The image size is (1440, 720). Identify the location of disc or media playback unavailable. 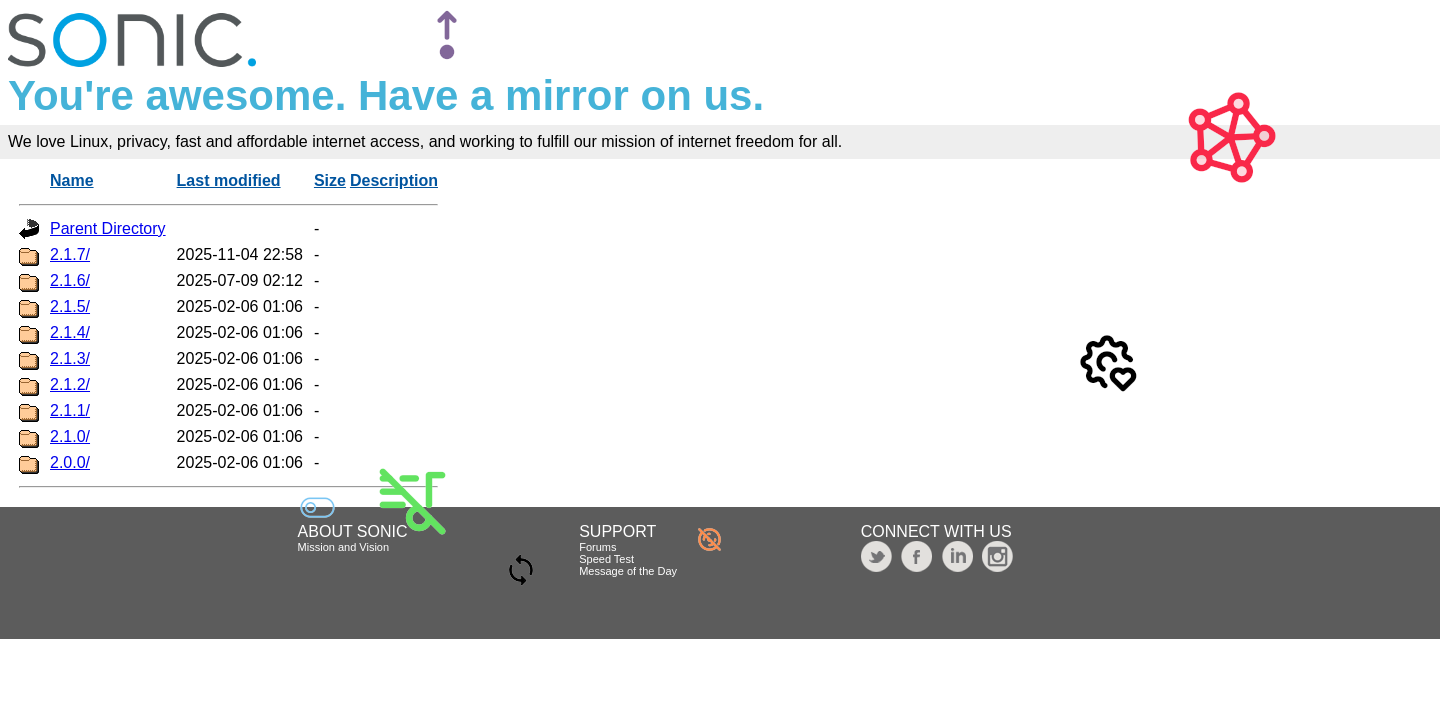
(709, 539).